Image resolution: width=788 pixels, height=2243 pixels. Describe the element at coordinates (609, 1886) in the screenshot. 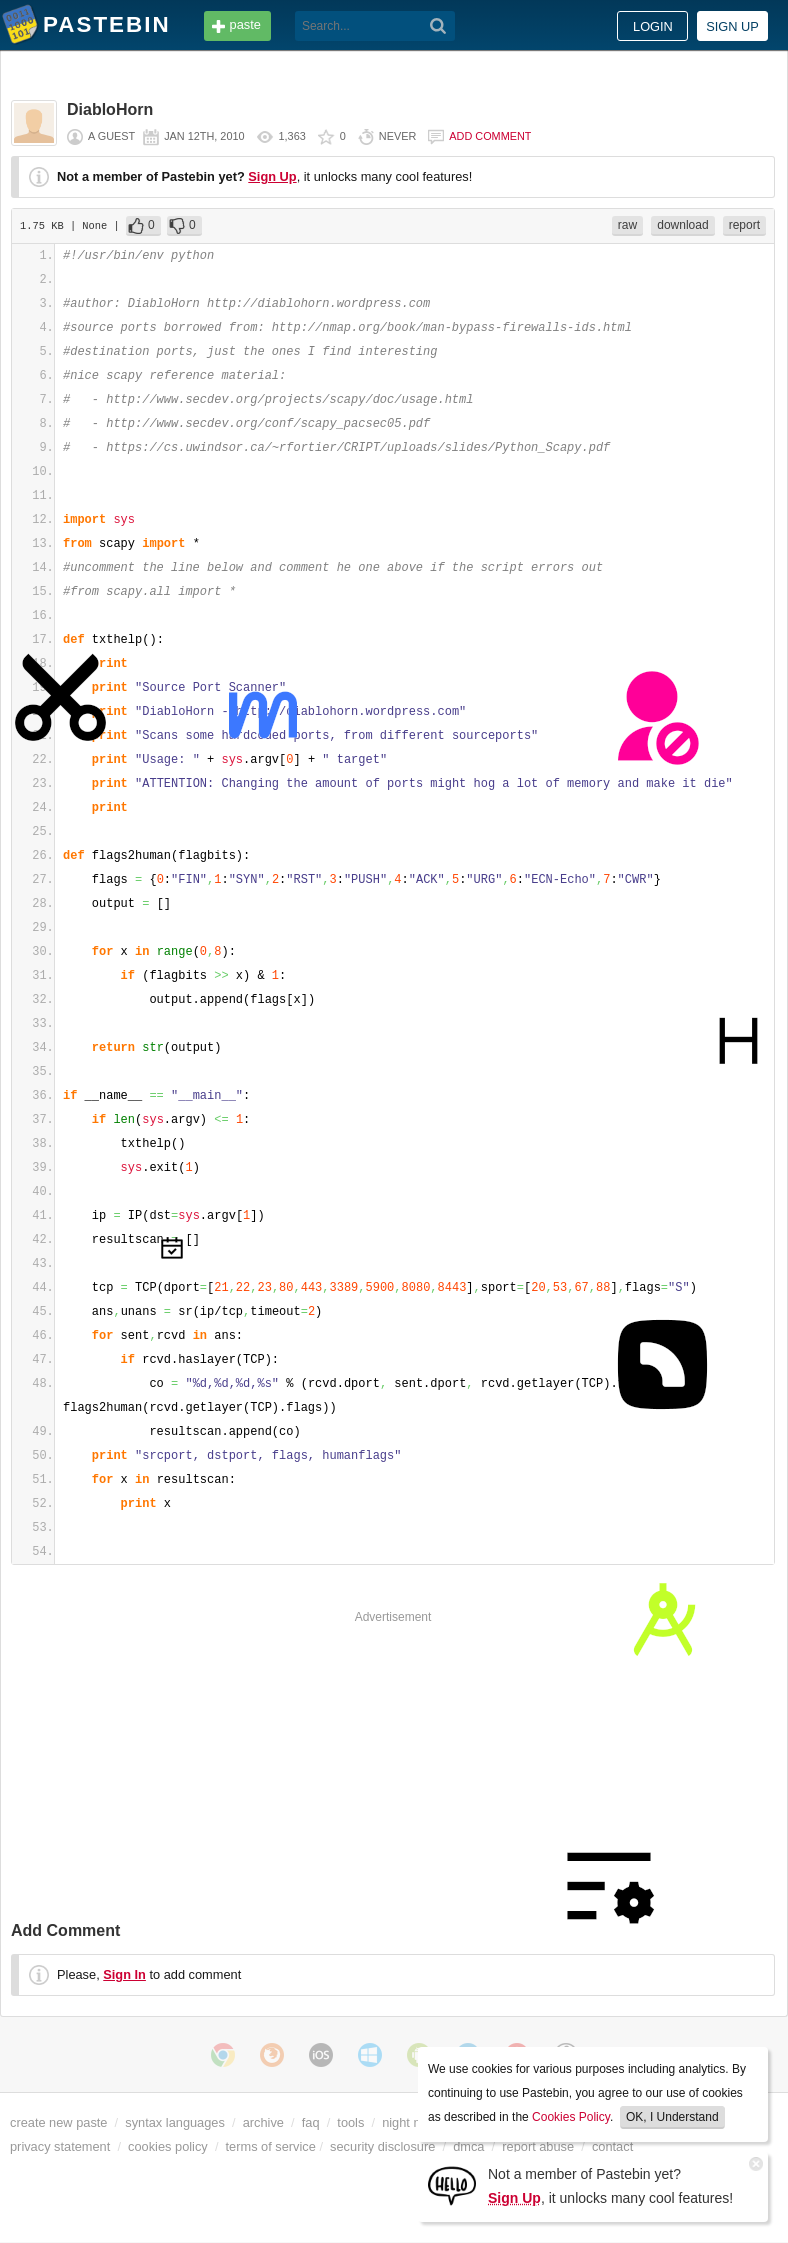

I see `access list settings or preferences` at that location.